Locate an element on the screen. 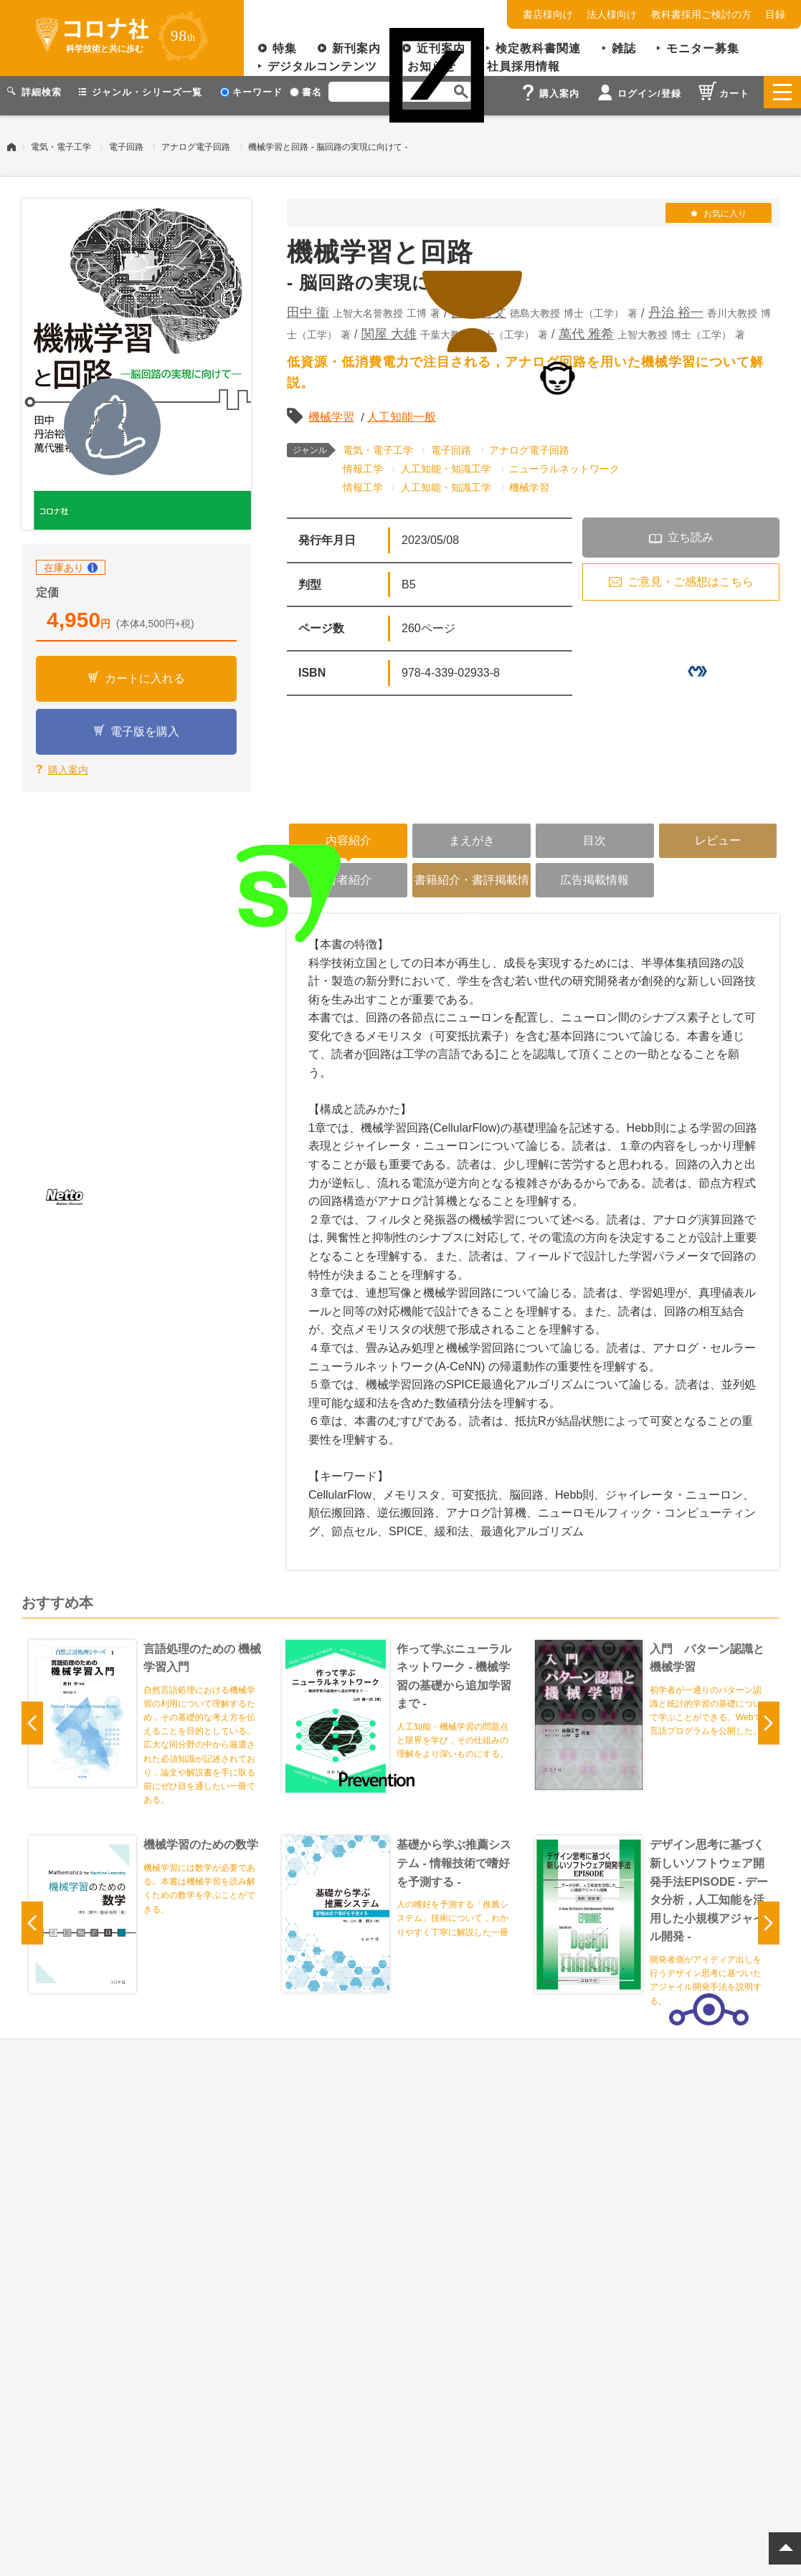 The image size is (801, 2576). lineageos logo is located at coordinates (708, 2009).